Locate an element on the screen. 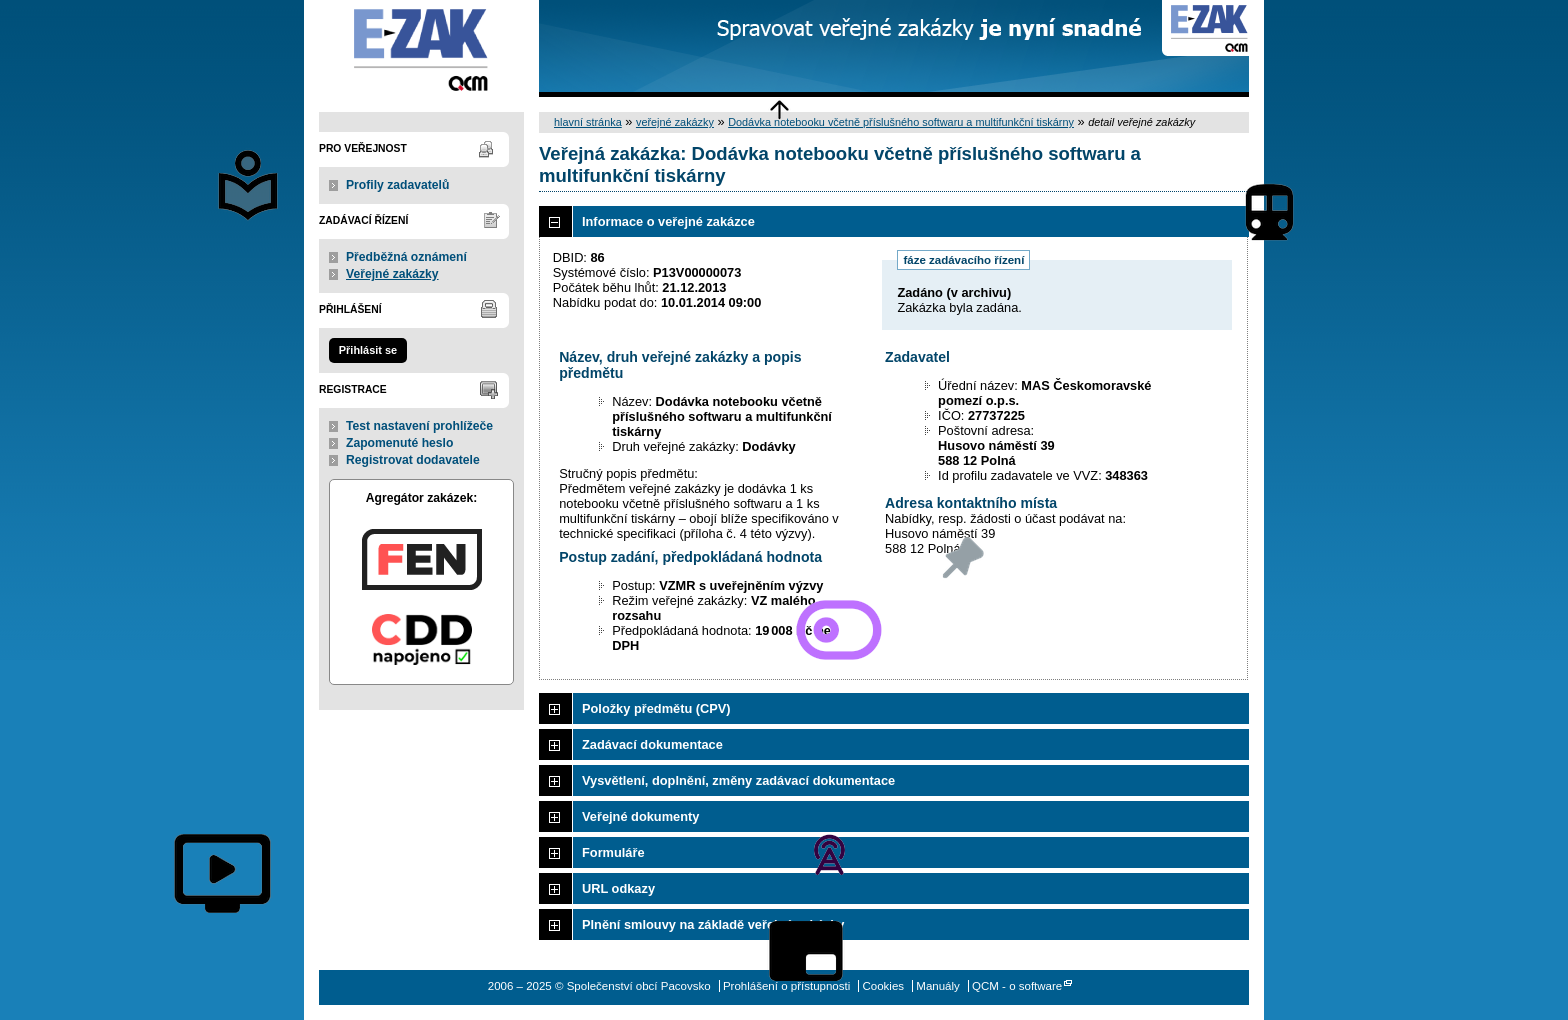 The image size is (1568, 1020). scroll to top of page is located at coordinates (779, 109).